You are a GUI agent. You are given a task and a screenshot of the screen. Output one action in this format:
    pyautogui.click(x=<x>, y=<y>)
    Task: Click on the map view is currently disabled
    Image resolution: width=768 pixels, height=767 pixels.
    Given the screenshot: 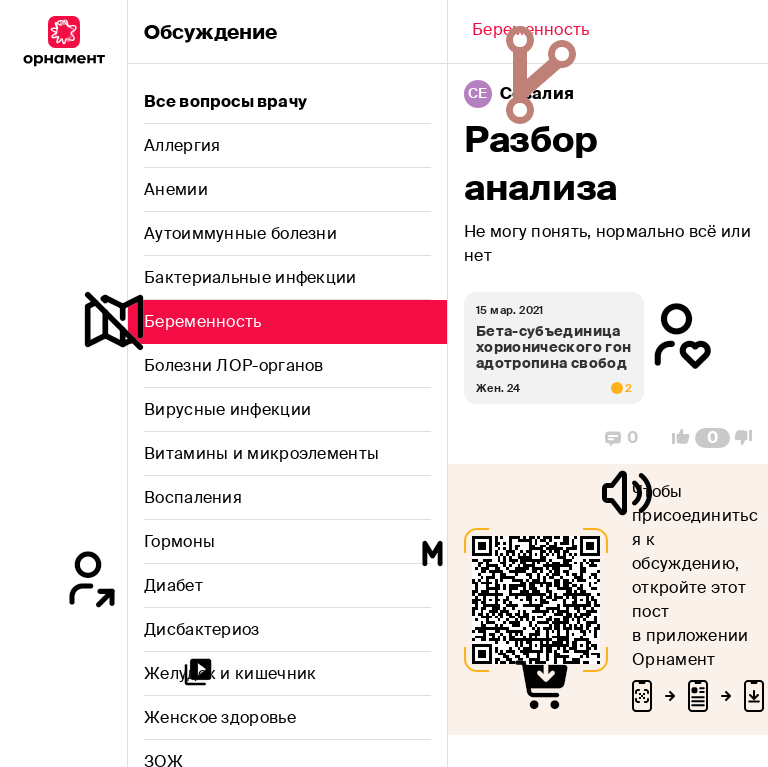 What is the action you would take?
    pyautogui.click(x=114, y=321)
    